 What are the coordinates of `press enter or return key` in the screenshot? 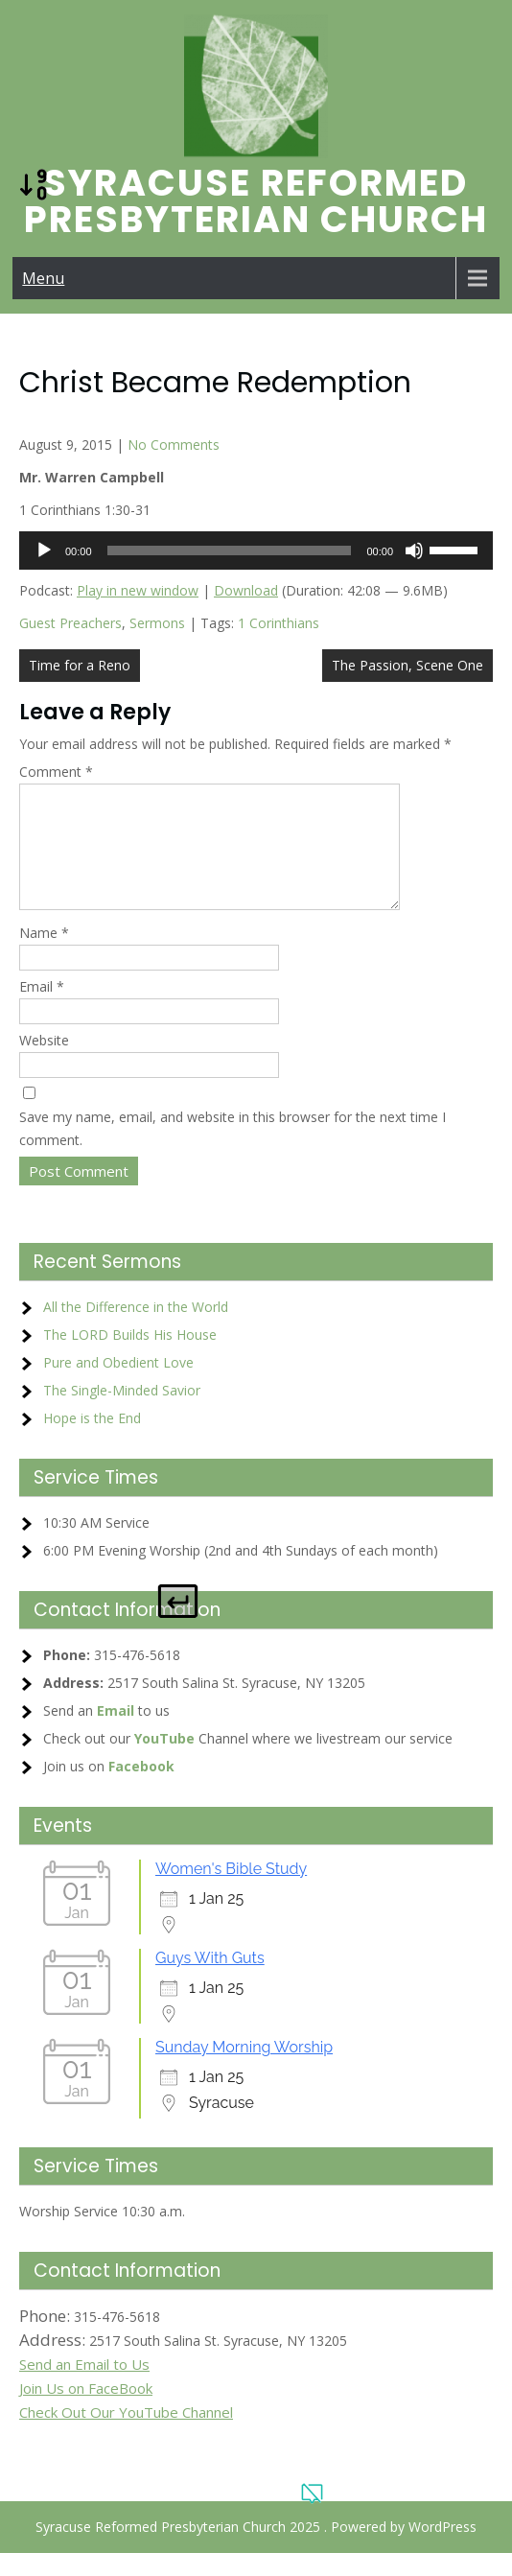 It's located at (177, 1601).